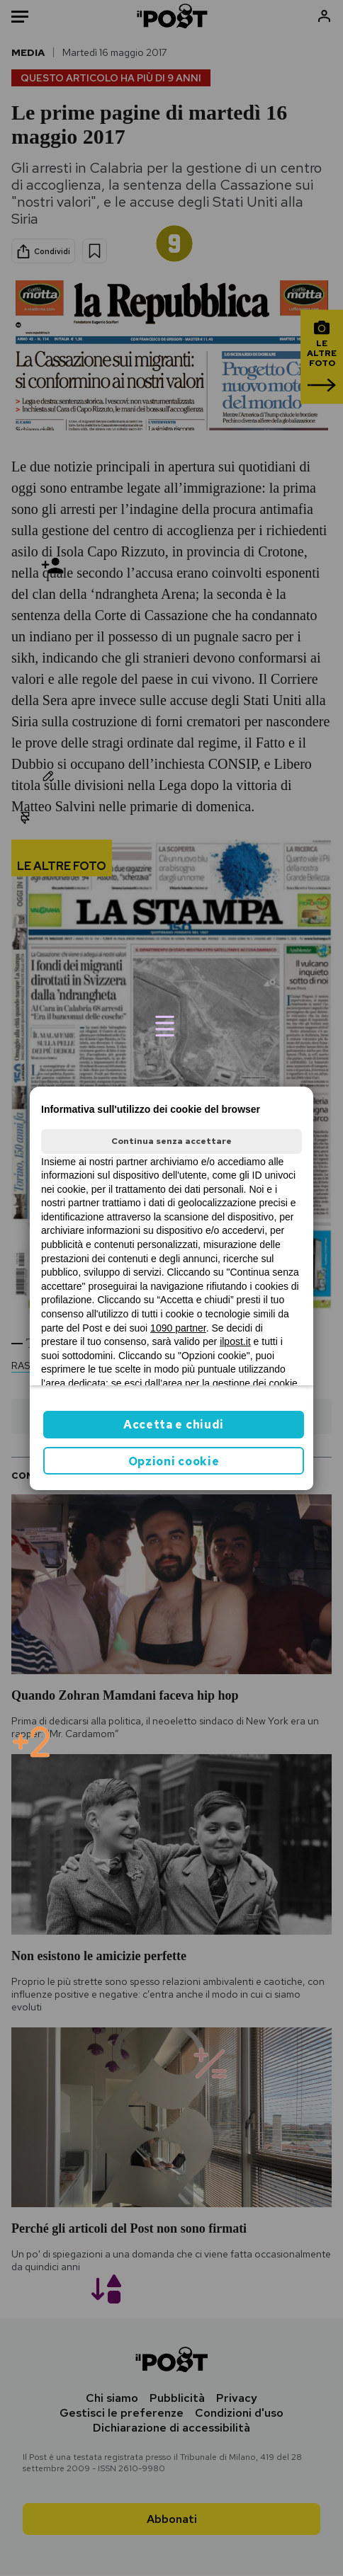 Image resolution: width=343 pixels, height=2576 pixels. I want to click on toggle between addition and equals operations, so click(210, 2063).